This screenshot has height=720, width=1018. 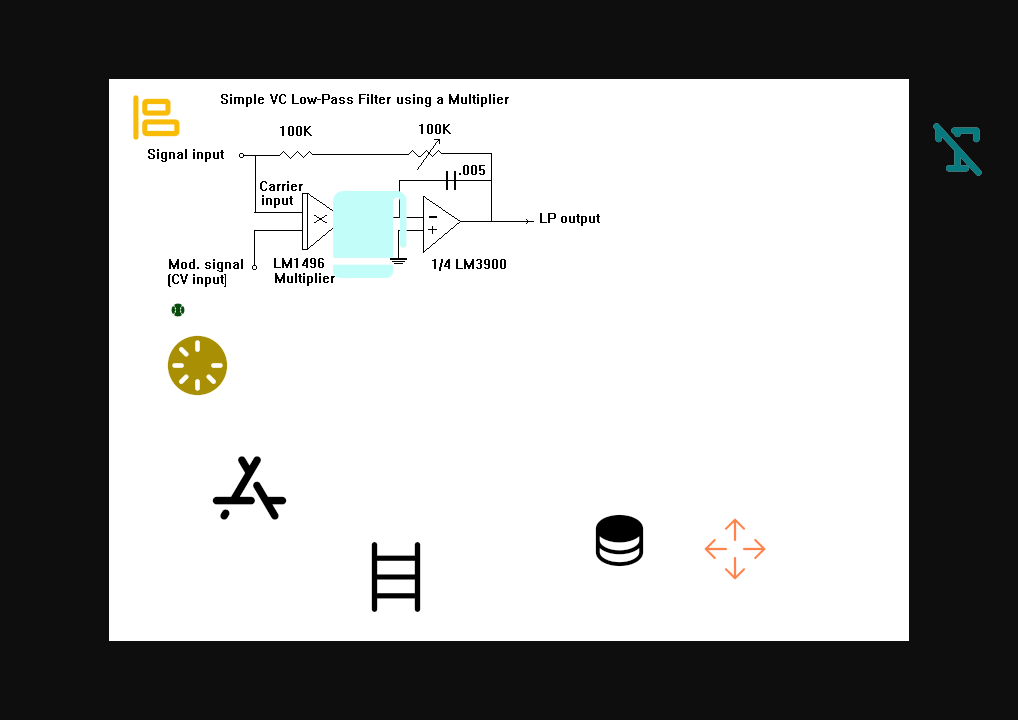 I want to click on align text to the left, so click(x=155, y=117).